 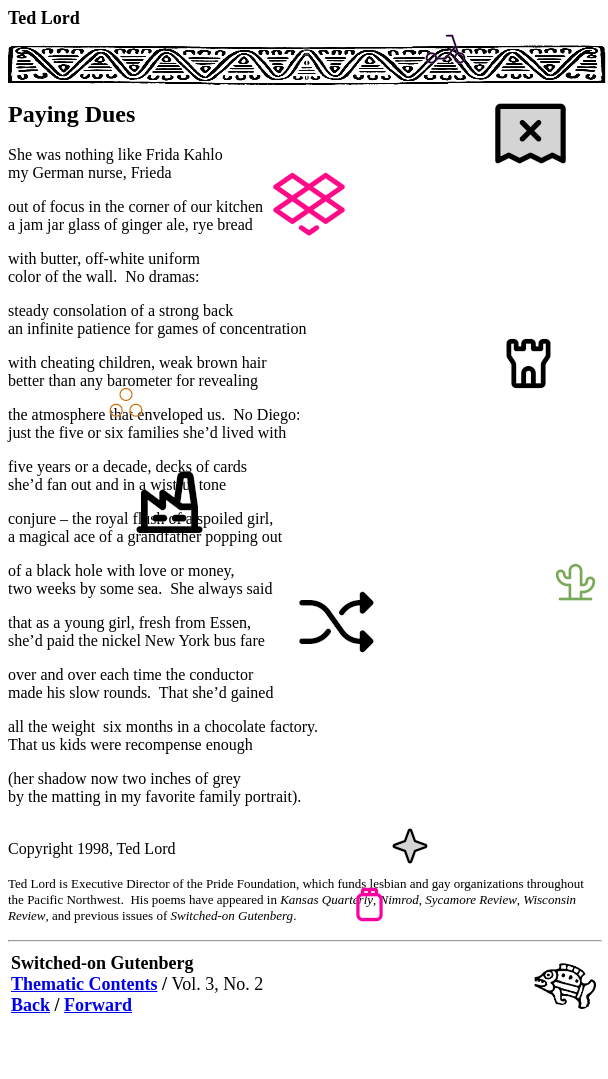 What do you see at coordinates (575, 583) in the screenshot?
I see `indicates desert or arid climate theme` at bounding box center [575, 583].